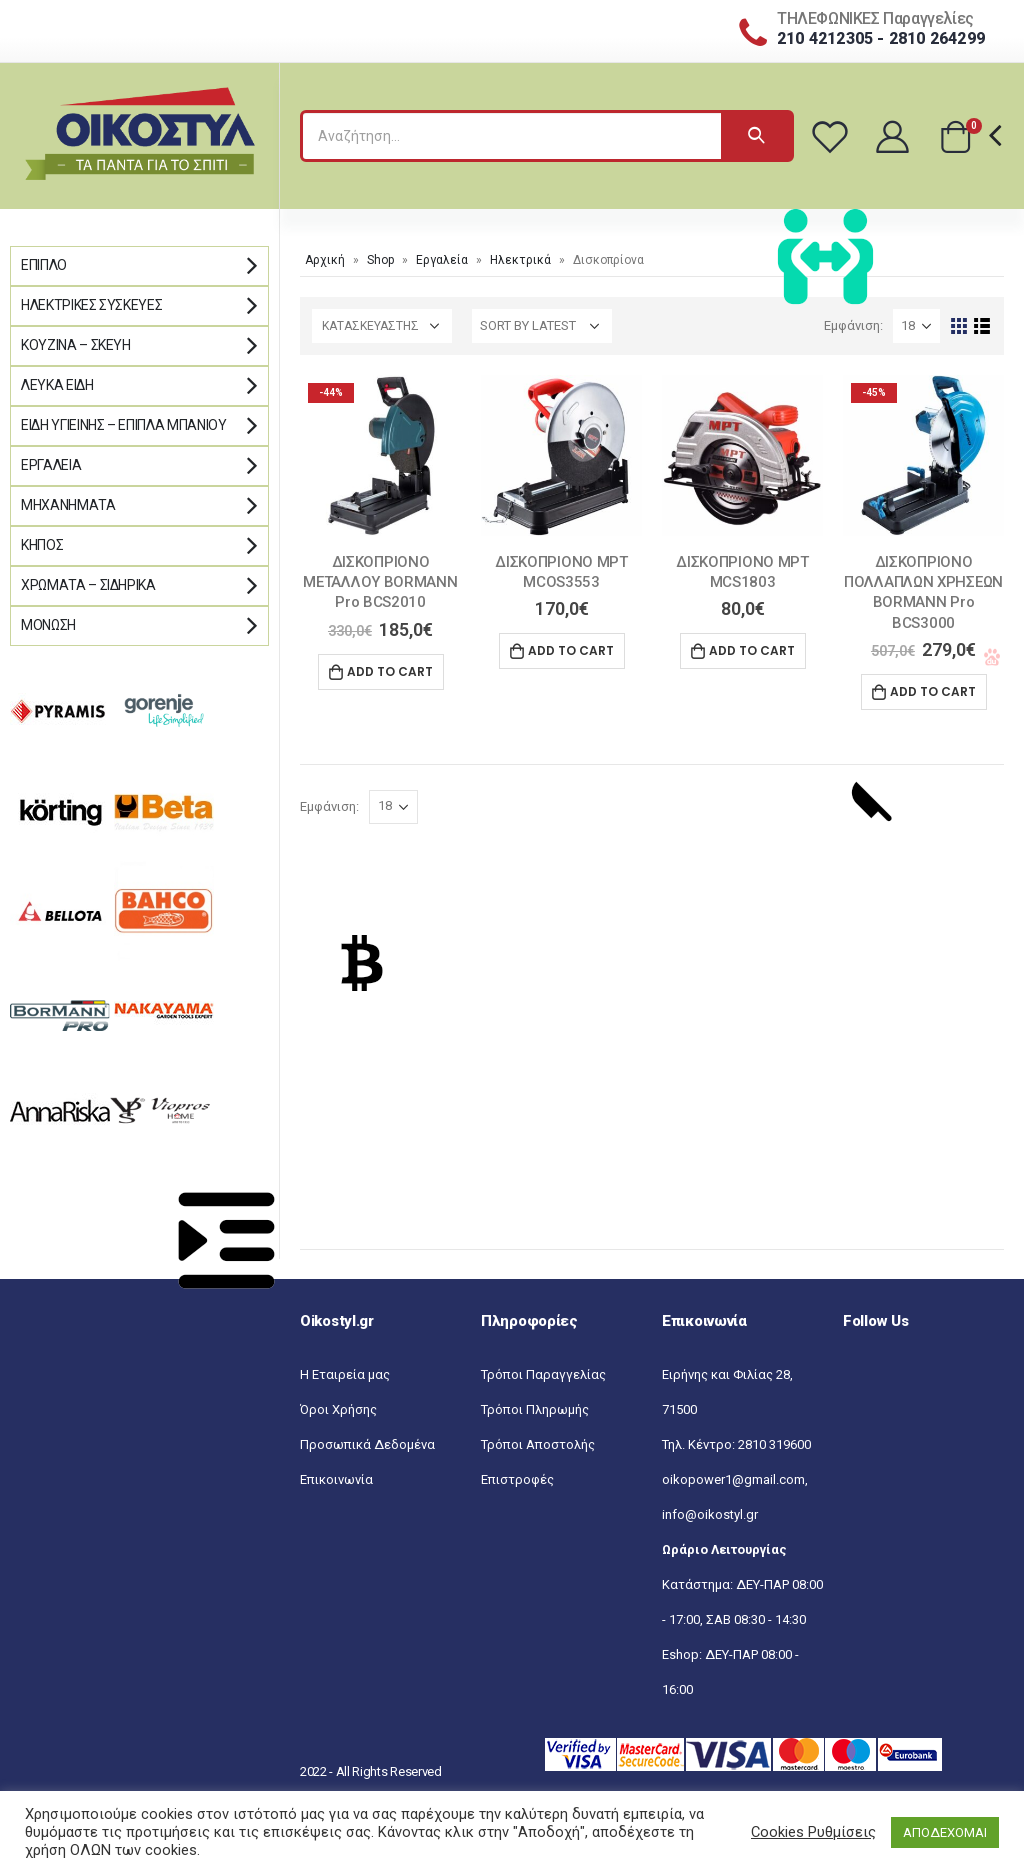  Describe the element at coordinates (992, 657) in the screenshot. I see `open Baidu app` at that location.